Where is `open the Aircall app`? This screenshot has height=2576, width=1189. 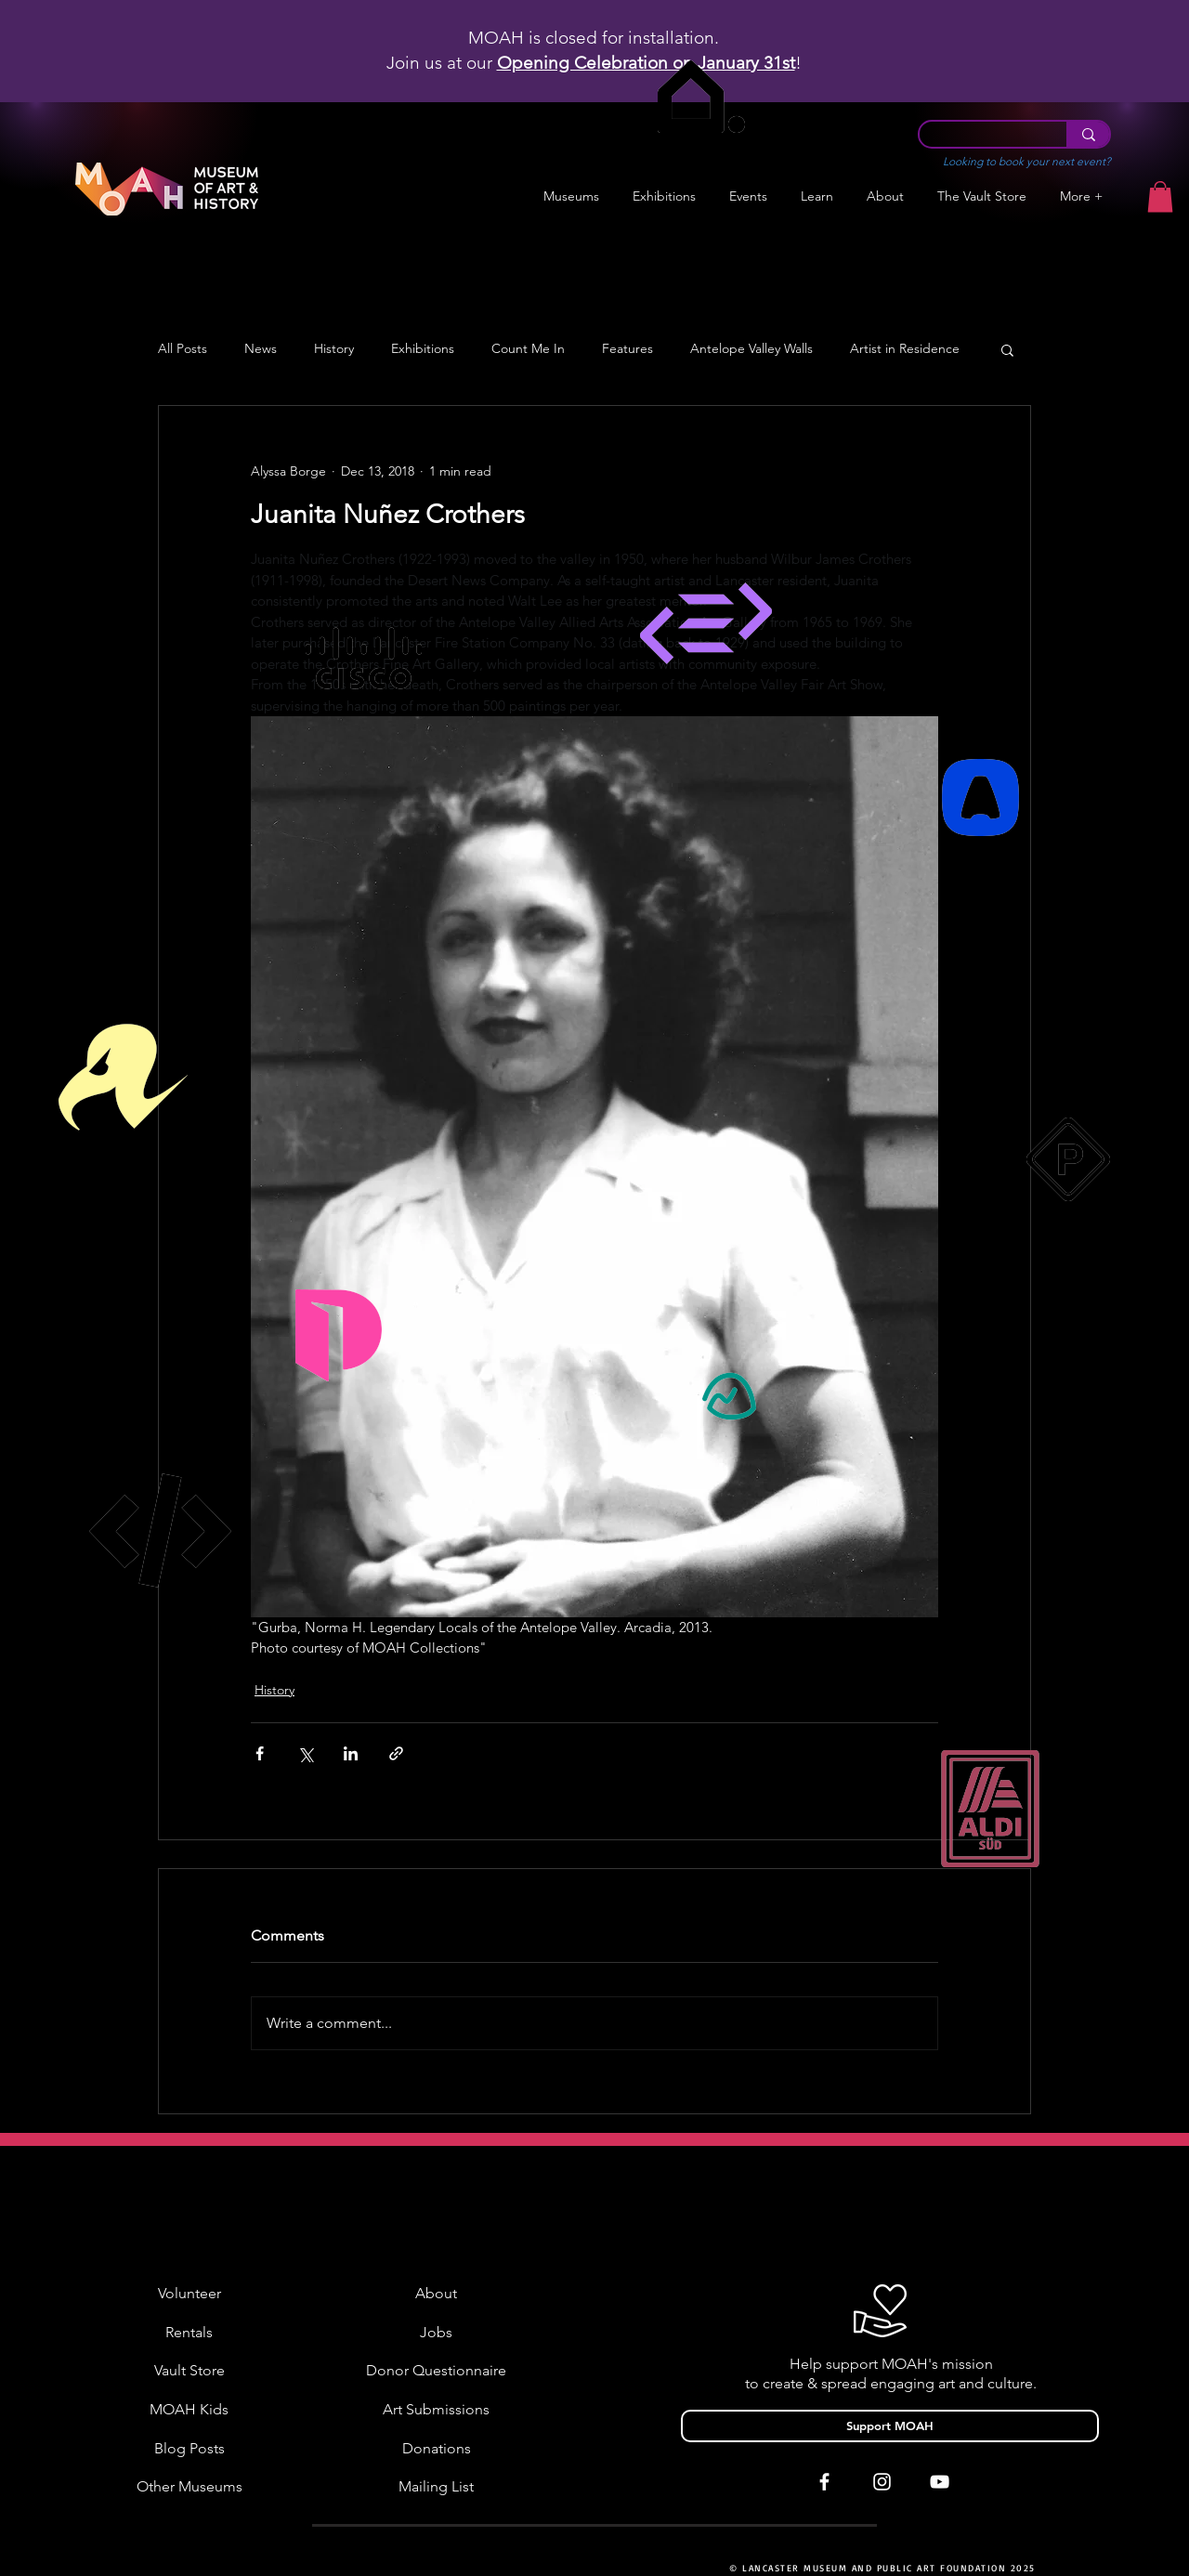 open the Aircall app is located at coordinates (980, 797).